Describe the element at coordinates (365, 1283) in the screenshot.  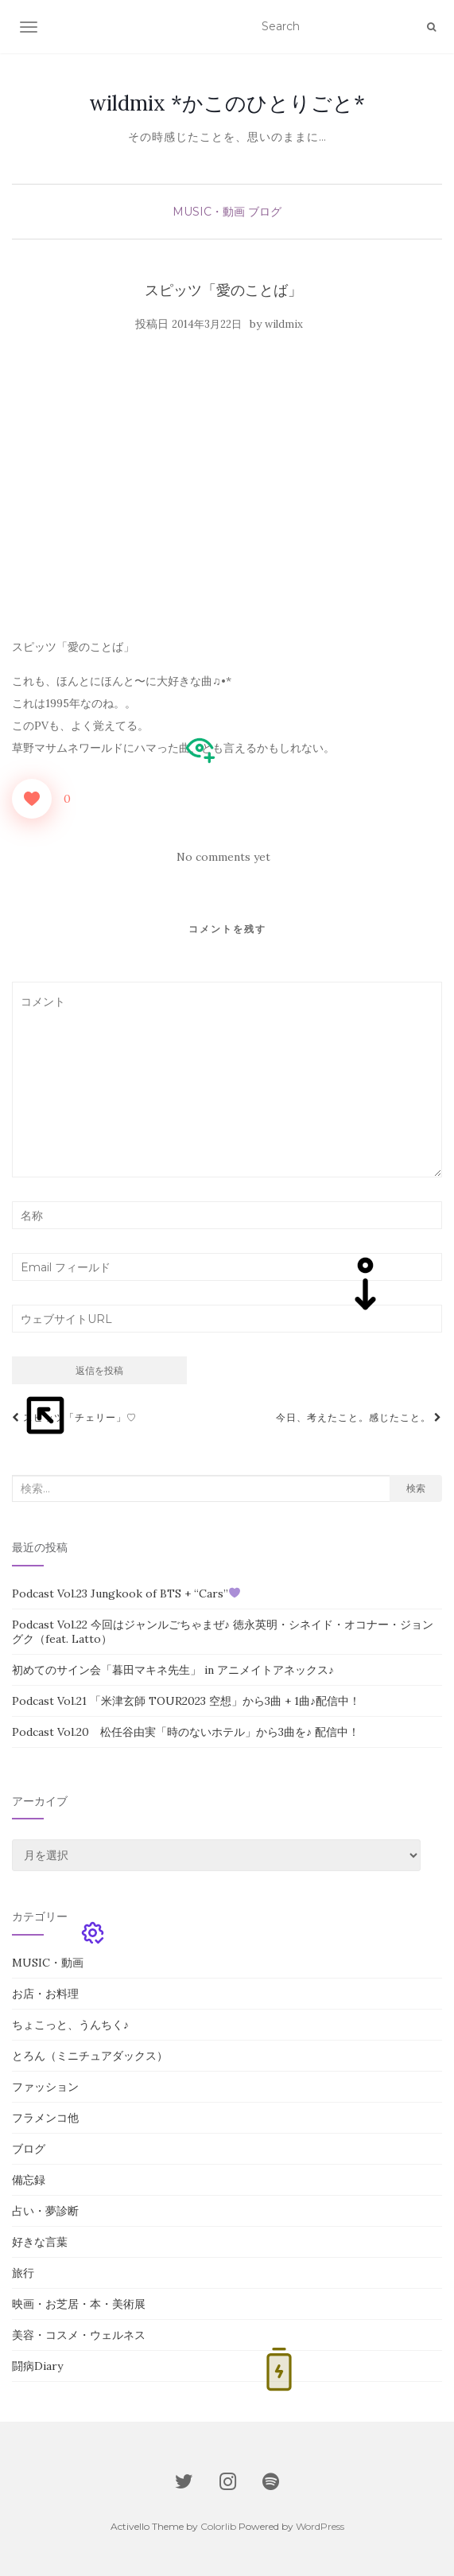
I see `move item down in a list` at that location.